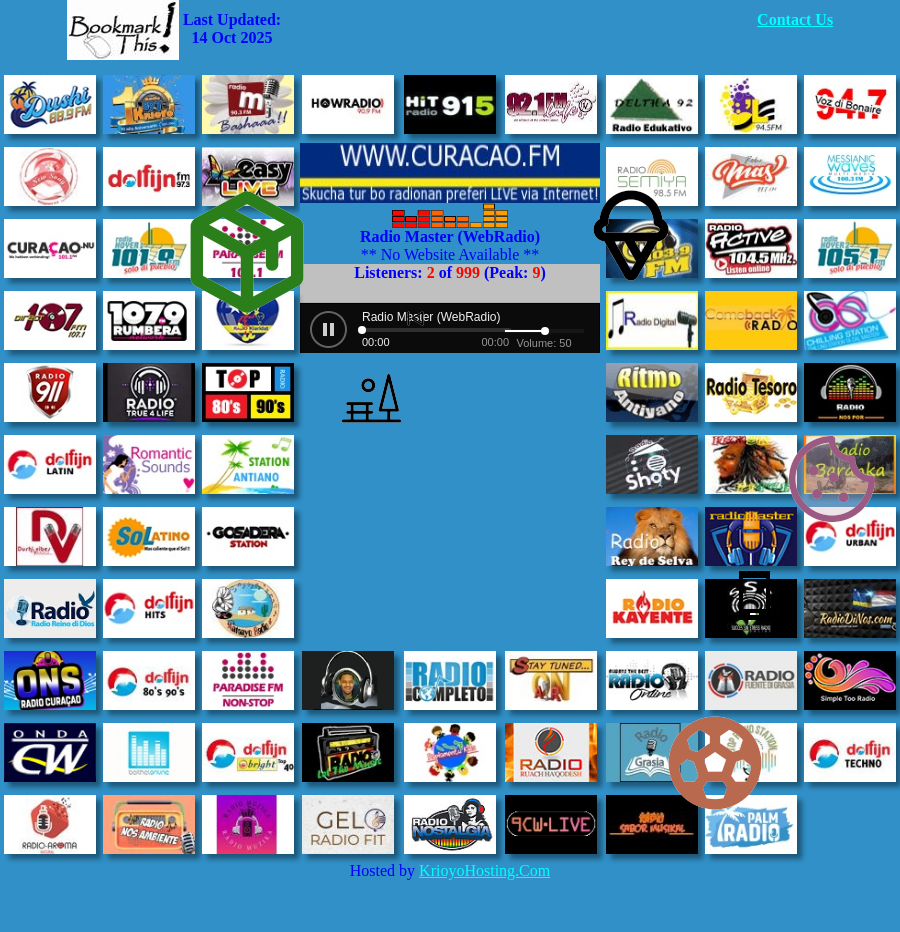  Describe the element at coordinates (371, 401) in the screenshot. I see `view nearby parks` at that location.